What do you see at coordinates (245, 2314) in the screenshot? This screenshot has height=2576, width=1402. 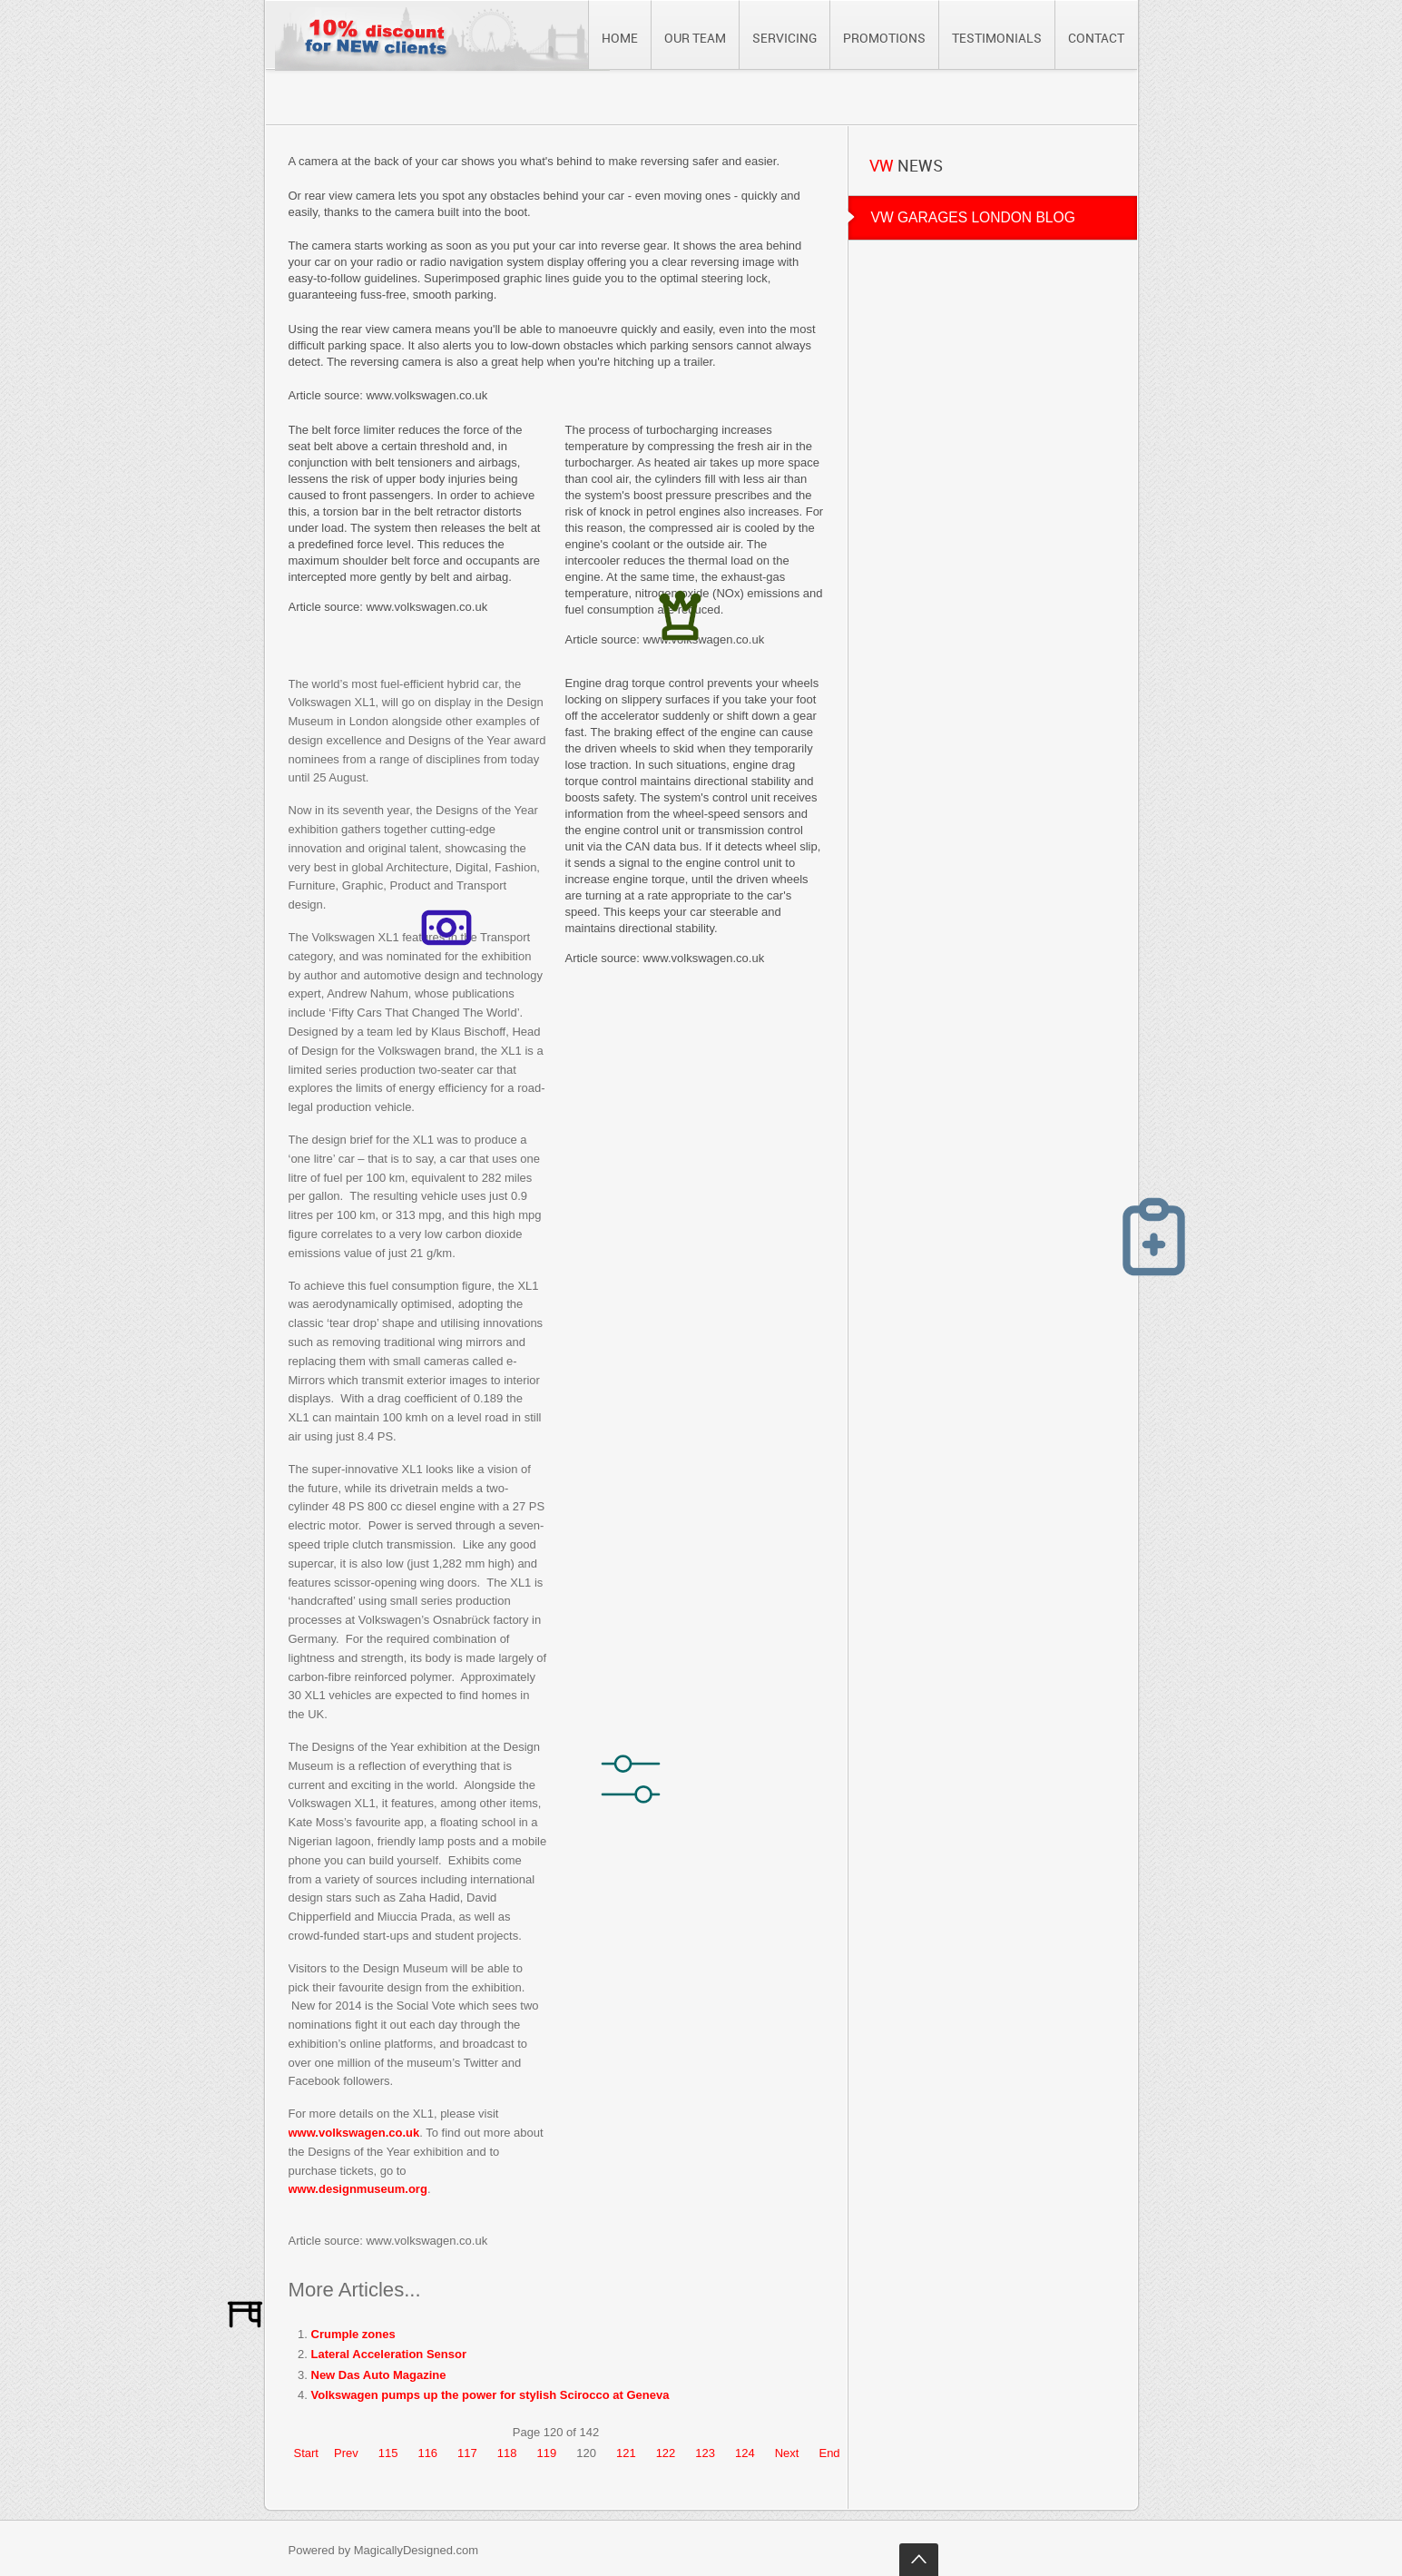 I see `access workspace or desk booking` at bounding box center [245, 2314].